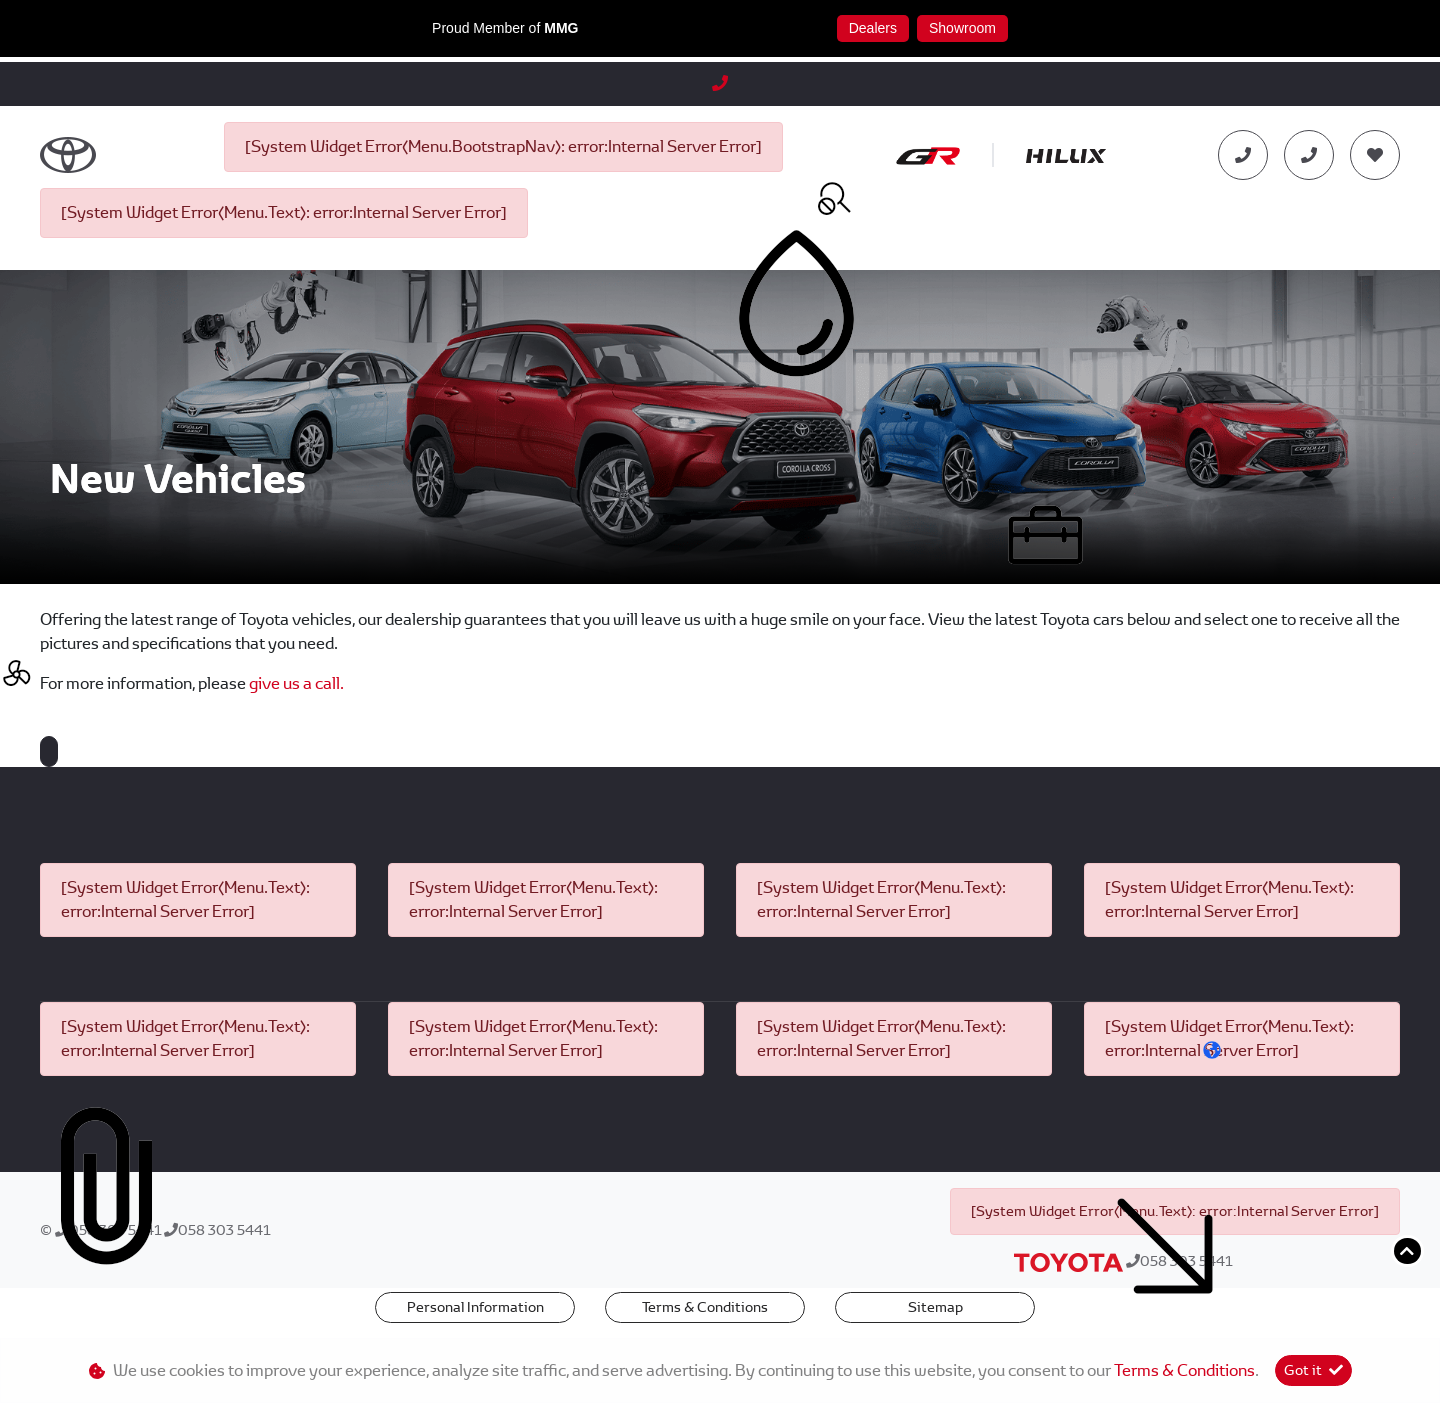 The height and width of the screenshot is (1403, 1440). What do you see at coordinates (106, 1186) in the screenshot?
I see `attach a file to your message` at bounding box center [106, 1186].